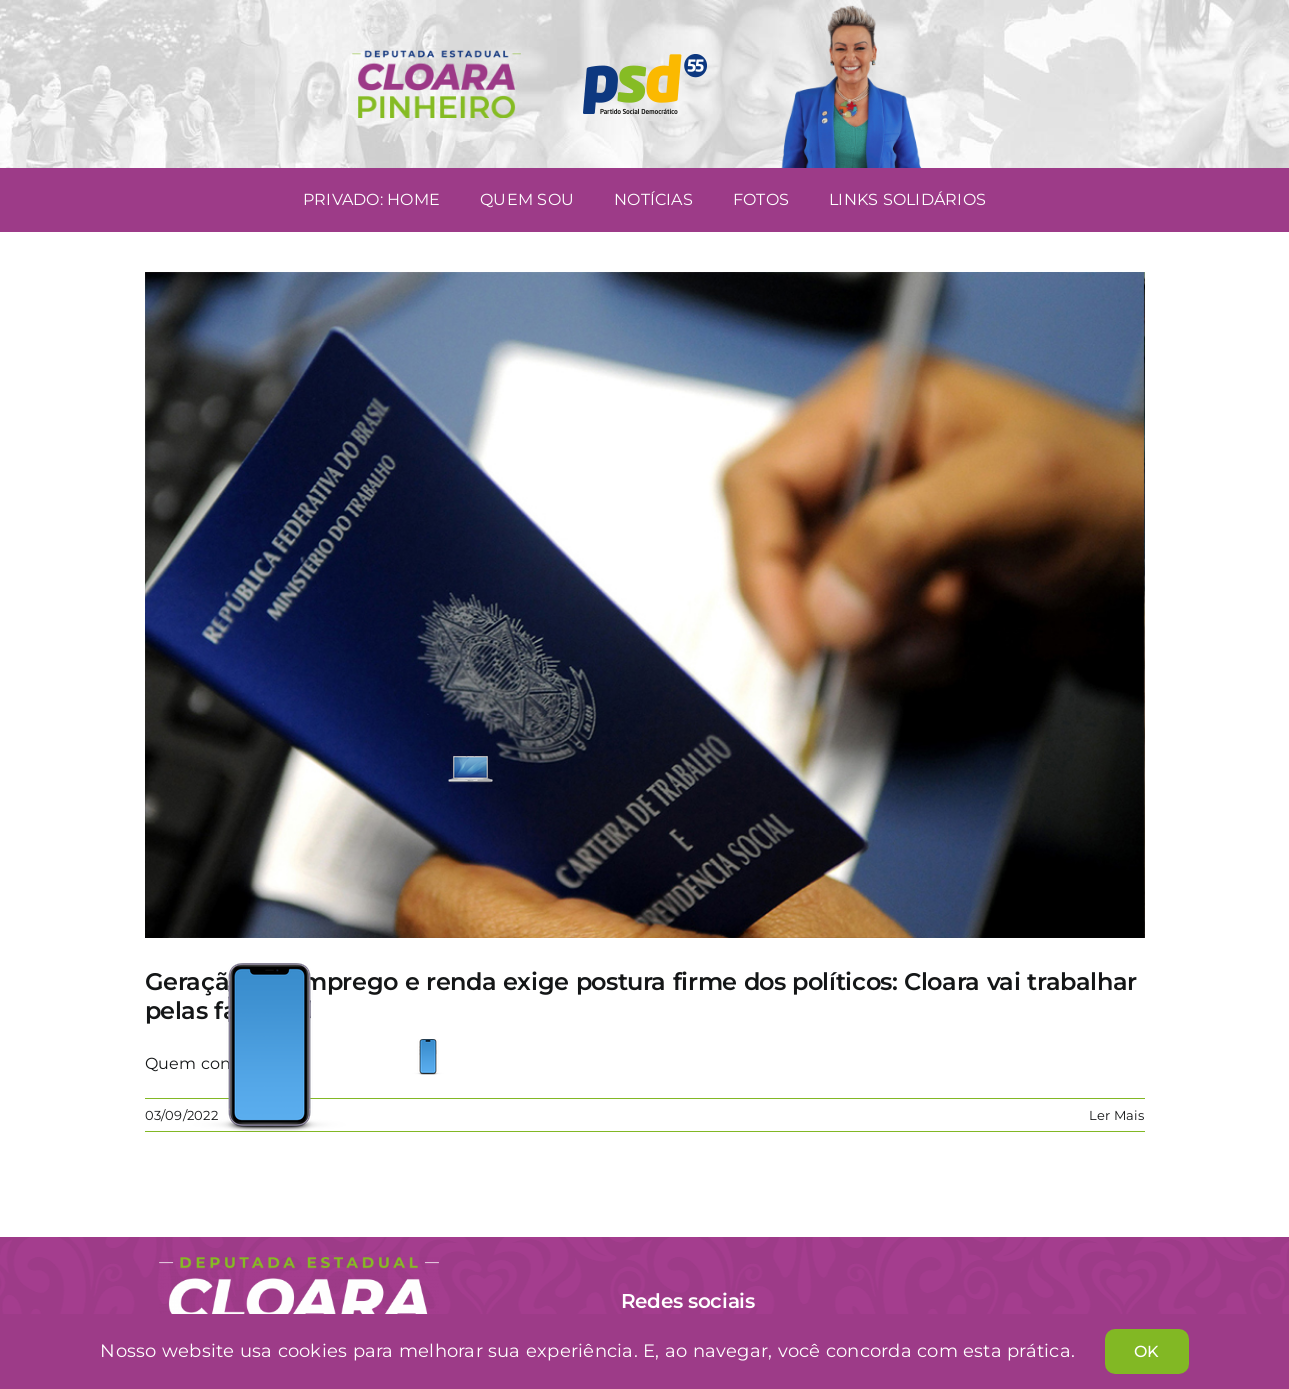 The image size is (1289, 1389). What do you see at coordinates (269, 1047) in the screenshot?
I see `represents a connected iPhone 11 device` at bounding box center [269, 1047].